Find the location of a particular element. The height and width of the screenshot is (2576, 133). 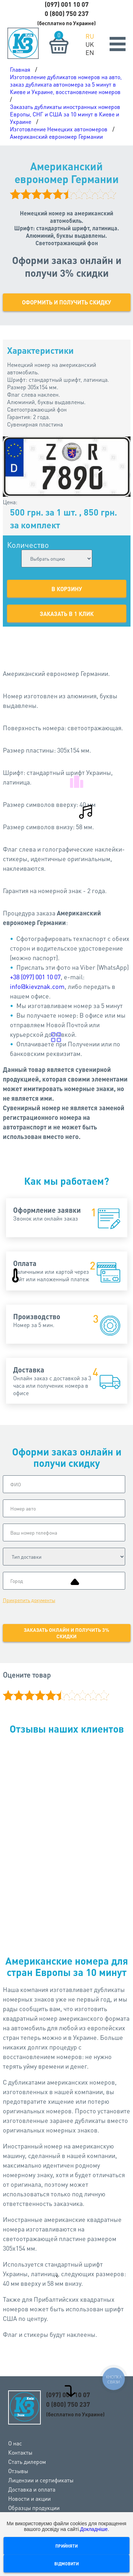

view current temperature is located at coordinates (15, 1275).